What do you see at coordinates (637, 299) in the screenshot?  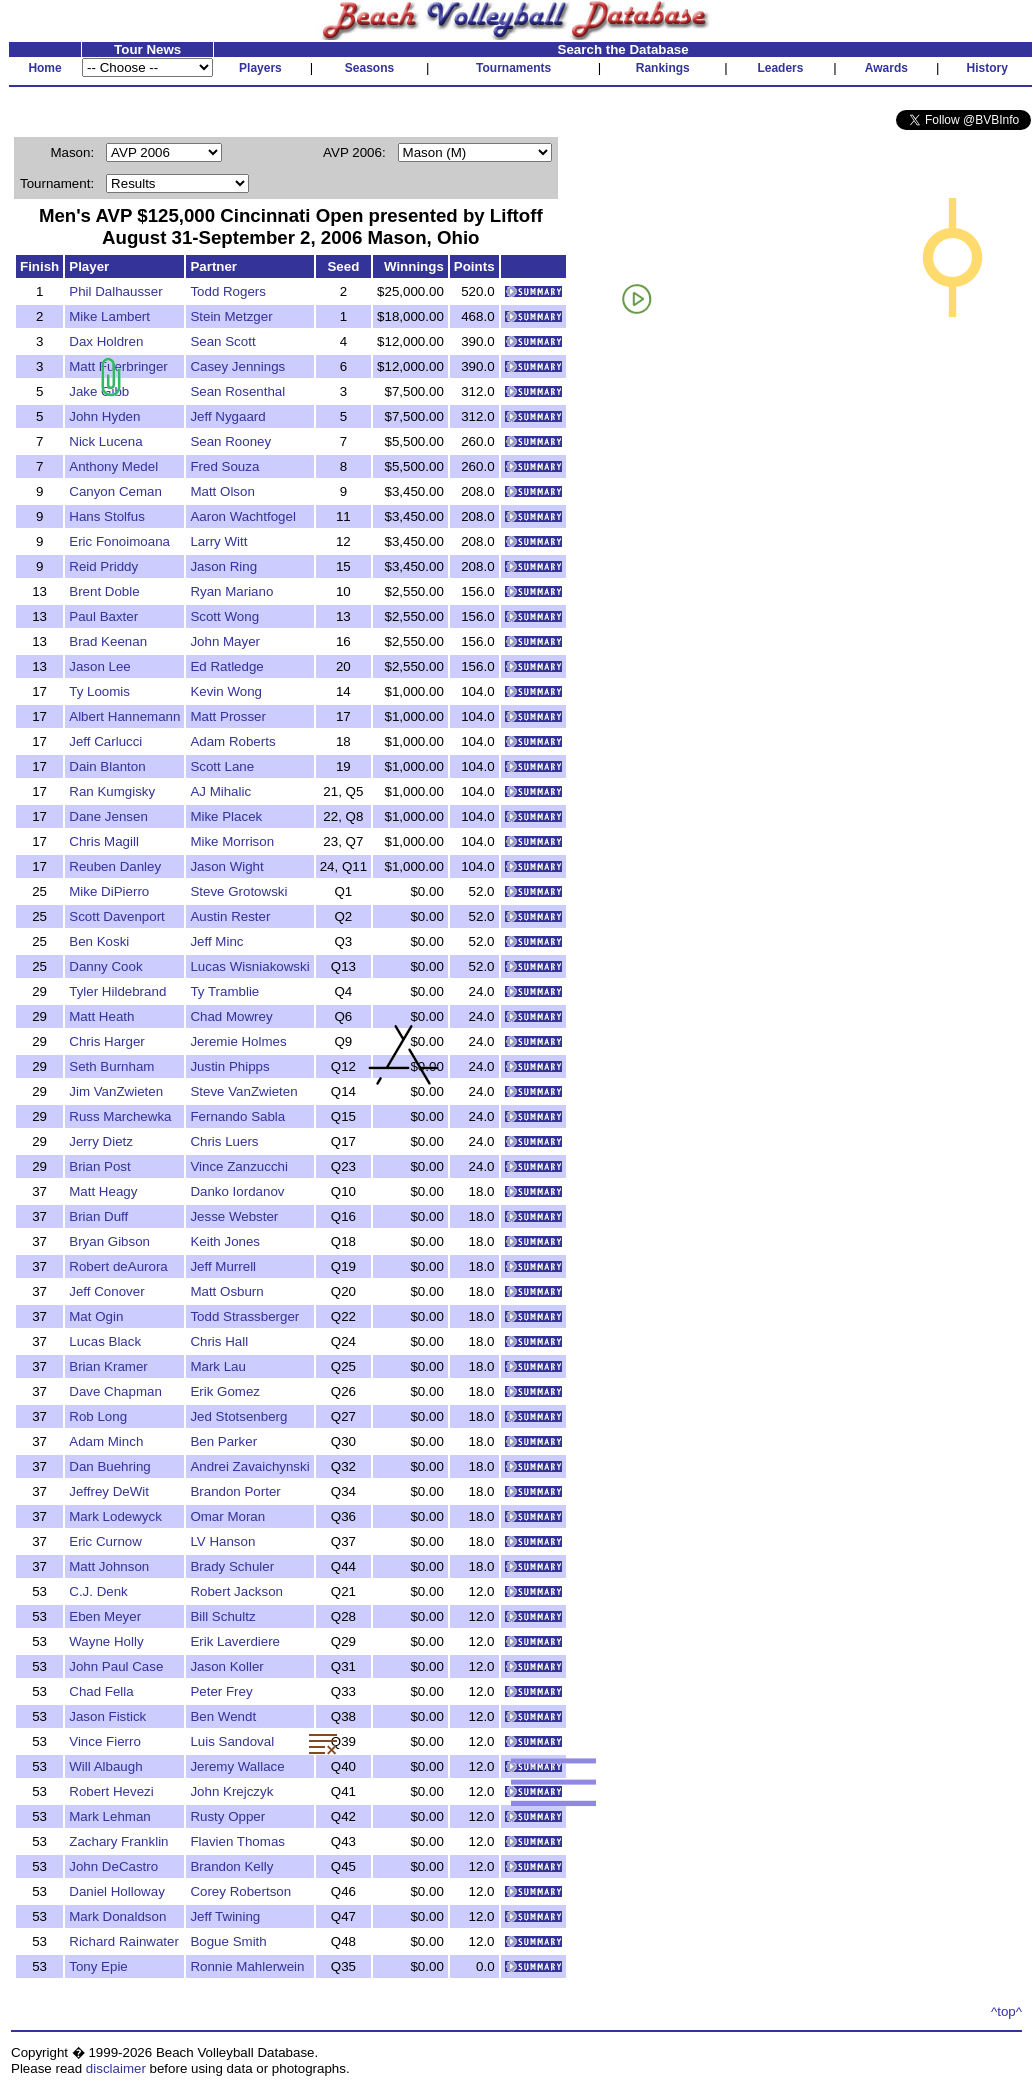 I see `play media or start video playback` at bounding box center [637, 299].